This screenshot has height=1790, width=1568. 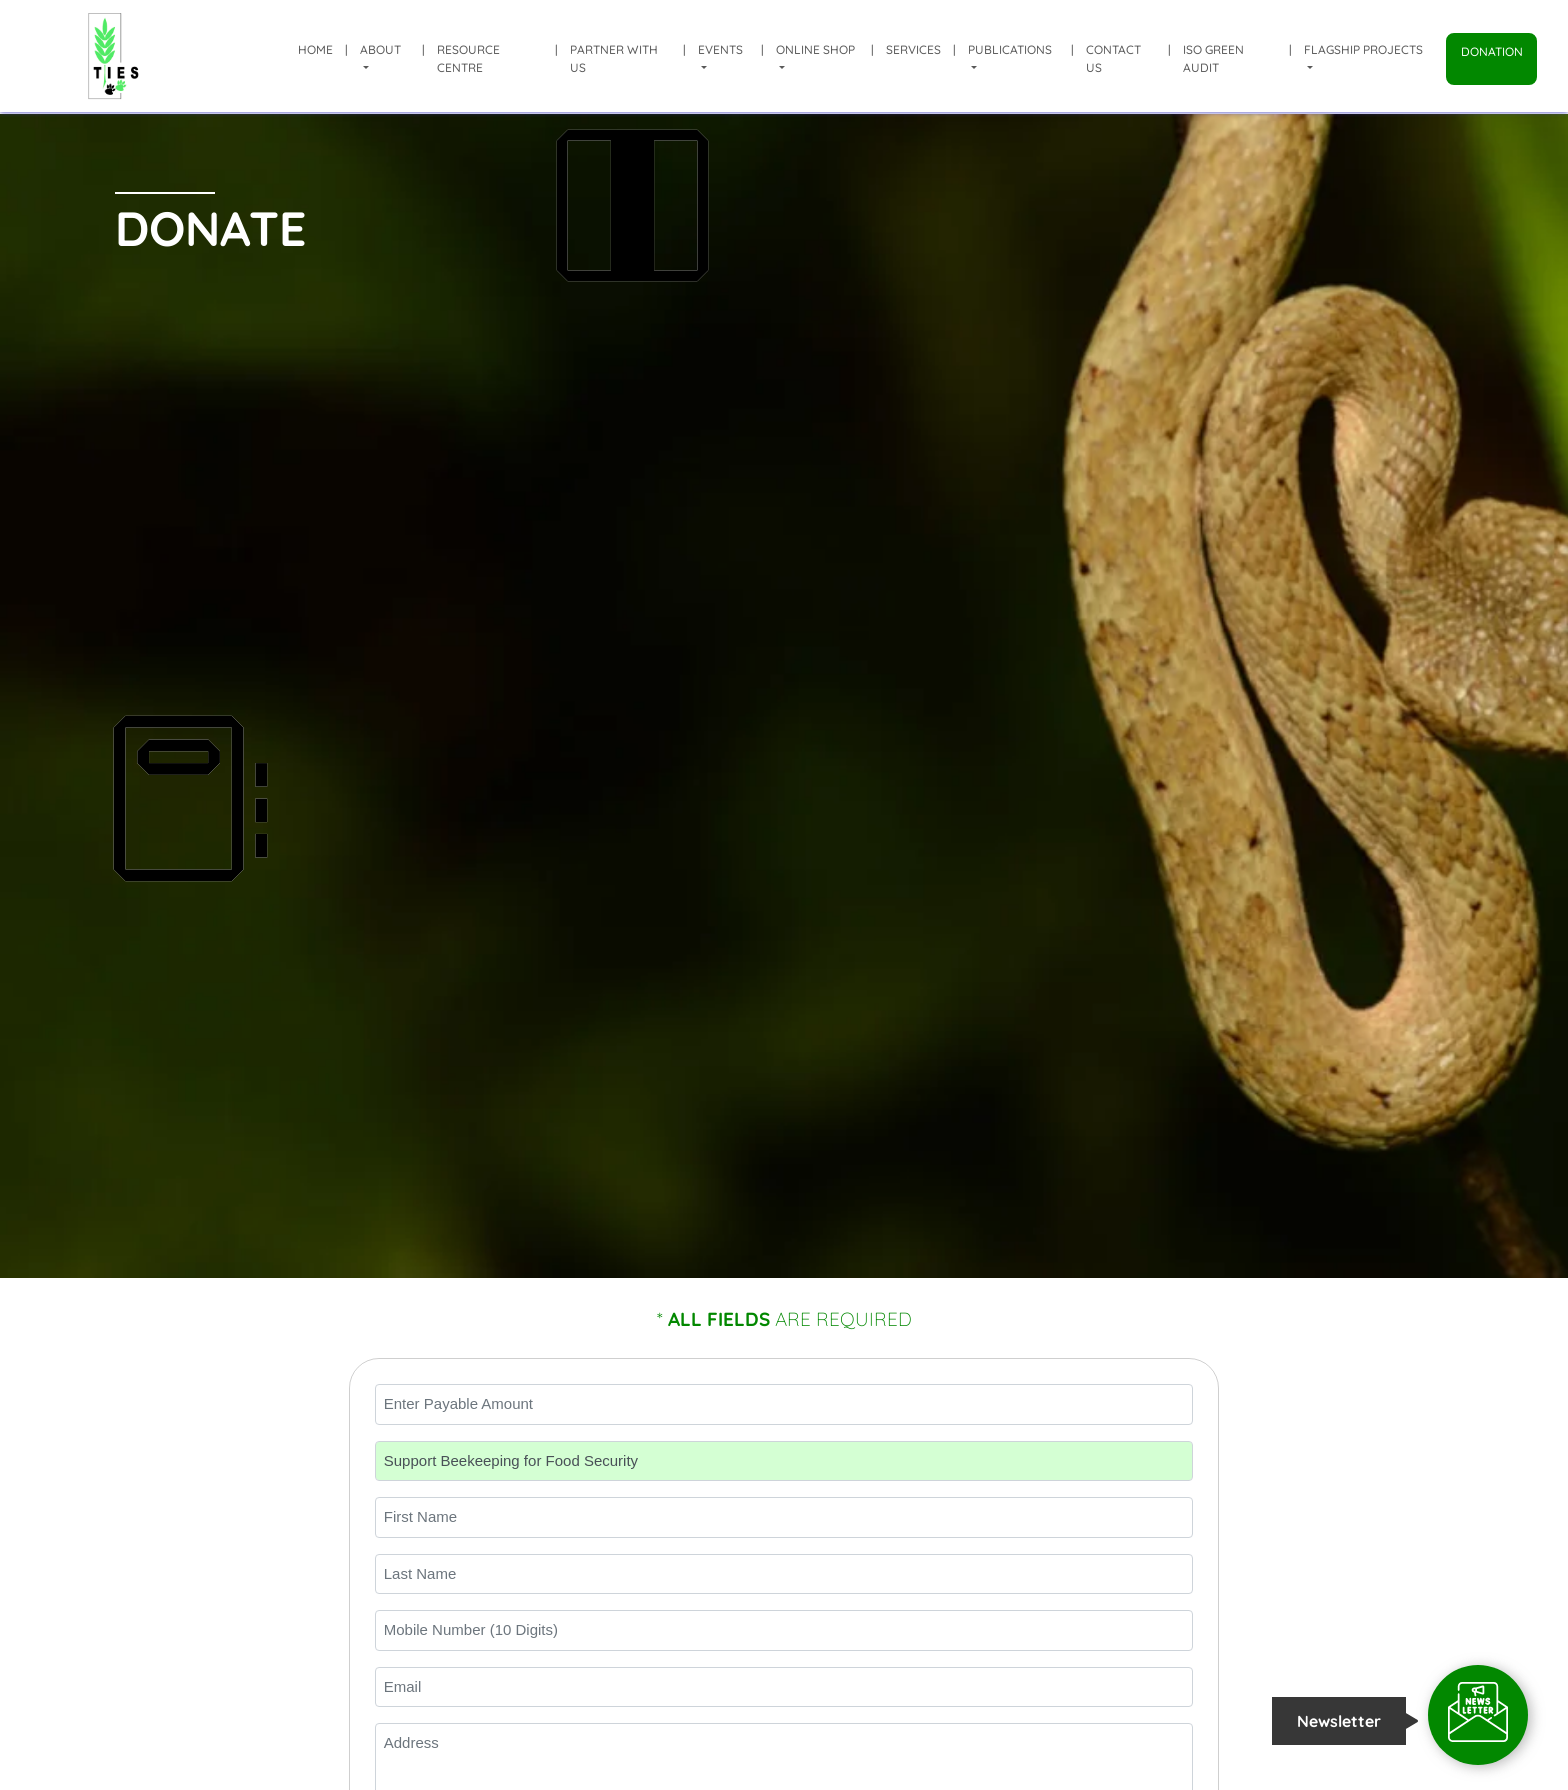 I want to click on open notebook or journal view, so click(x=184, y=798).